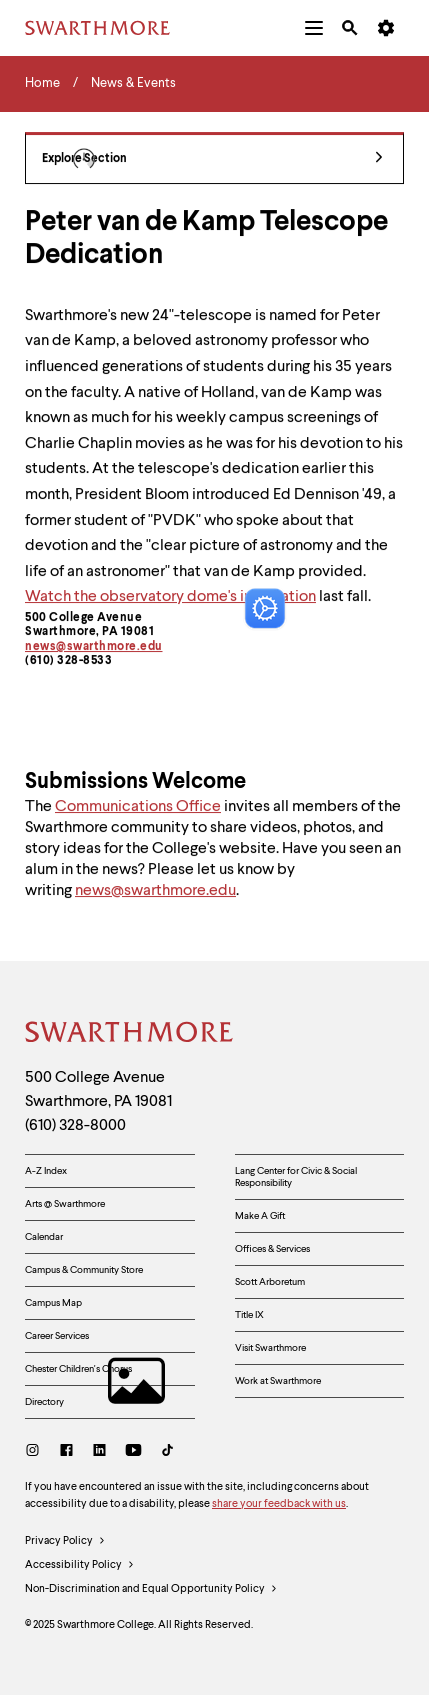 Image resolution: width=429 pixels, height=1696 pixels. I want to click on preview image or photo settings, so click(136, 1382).